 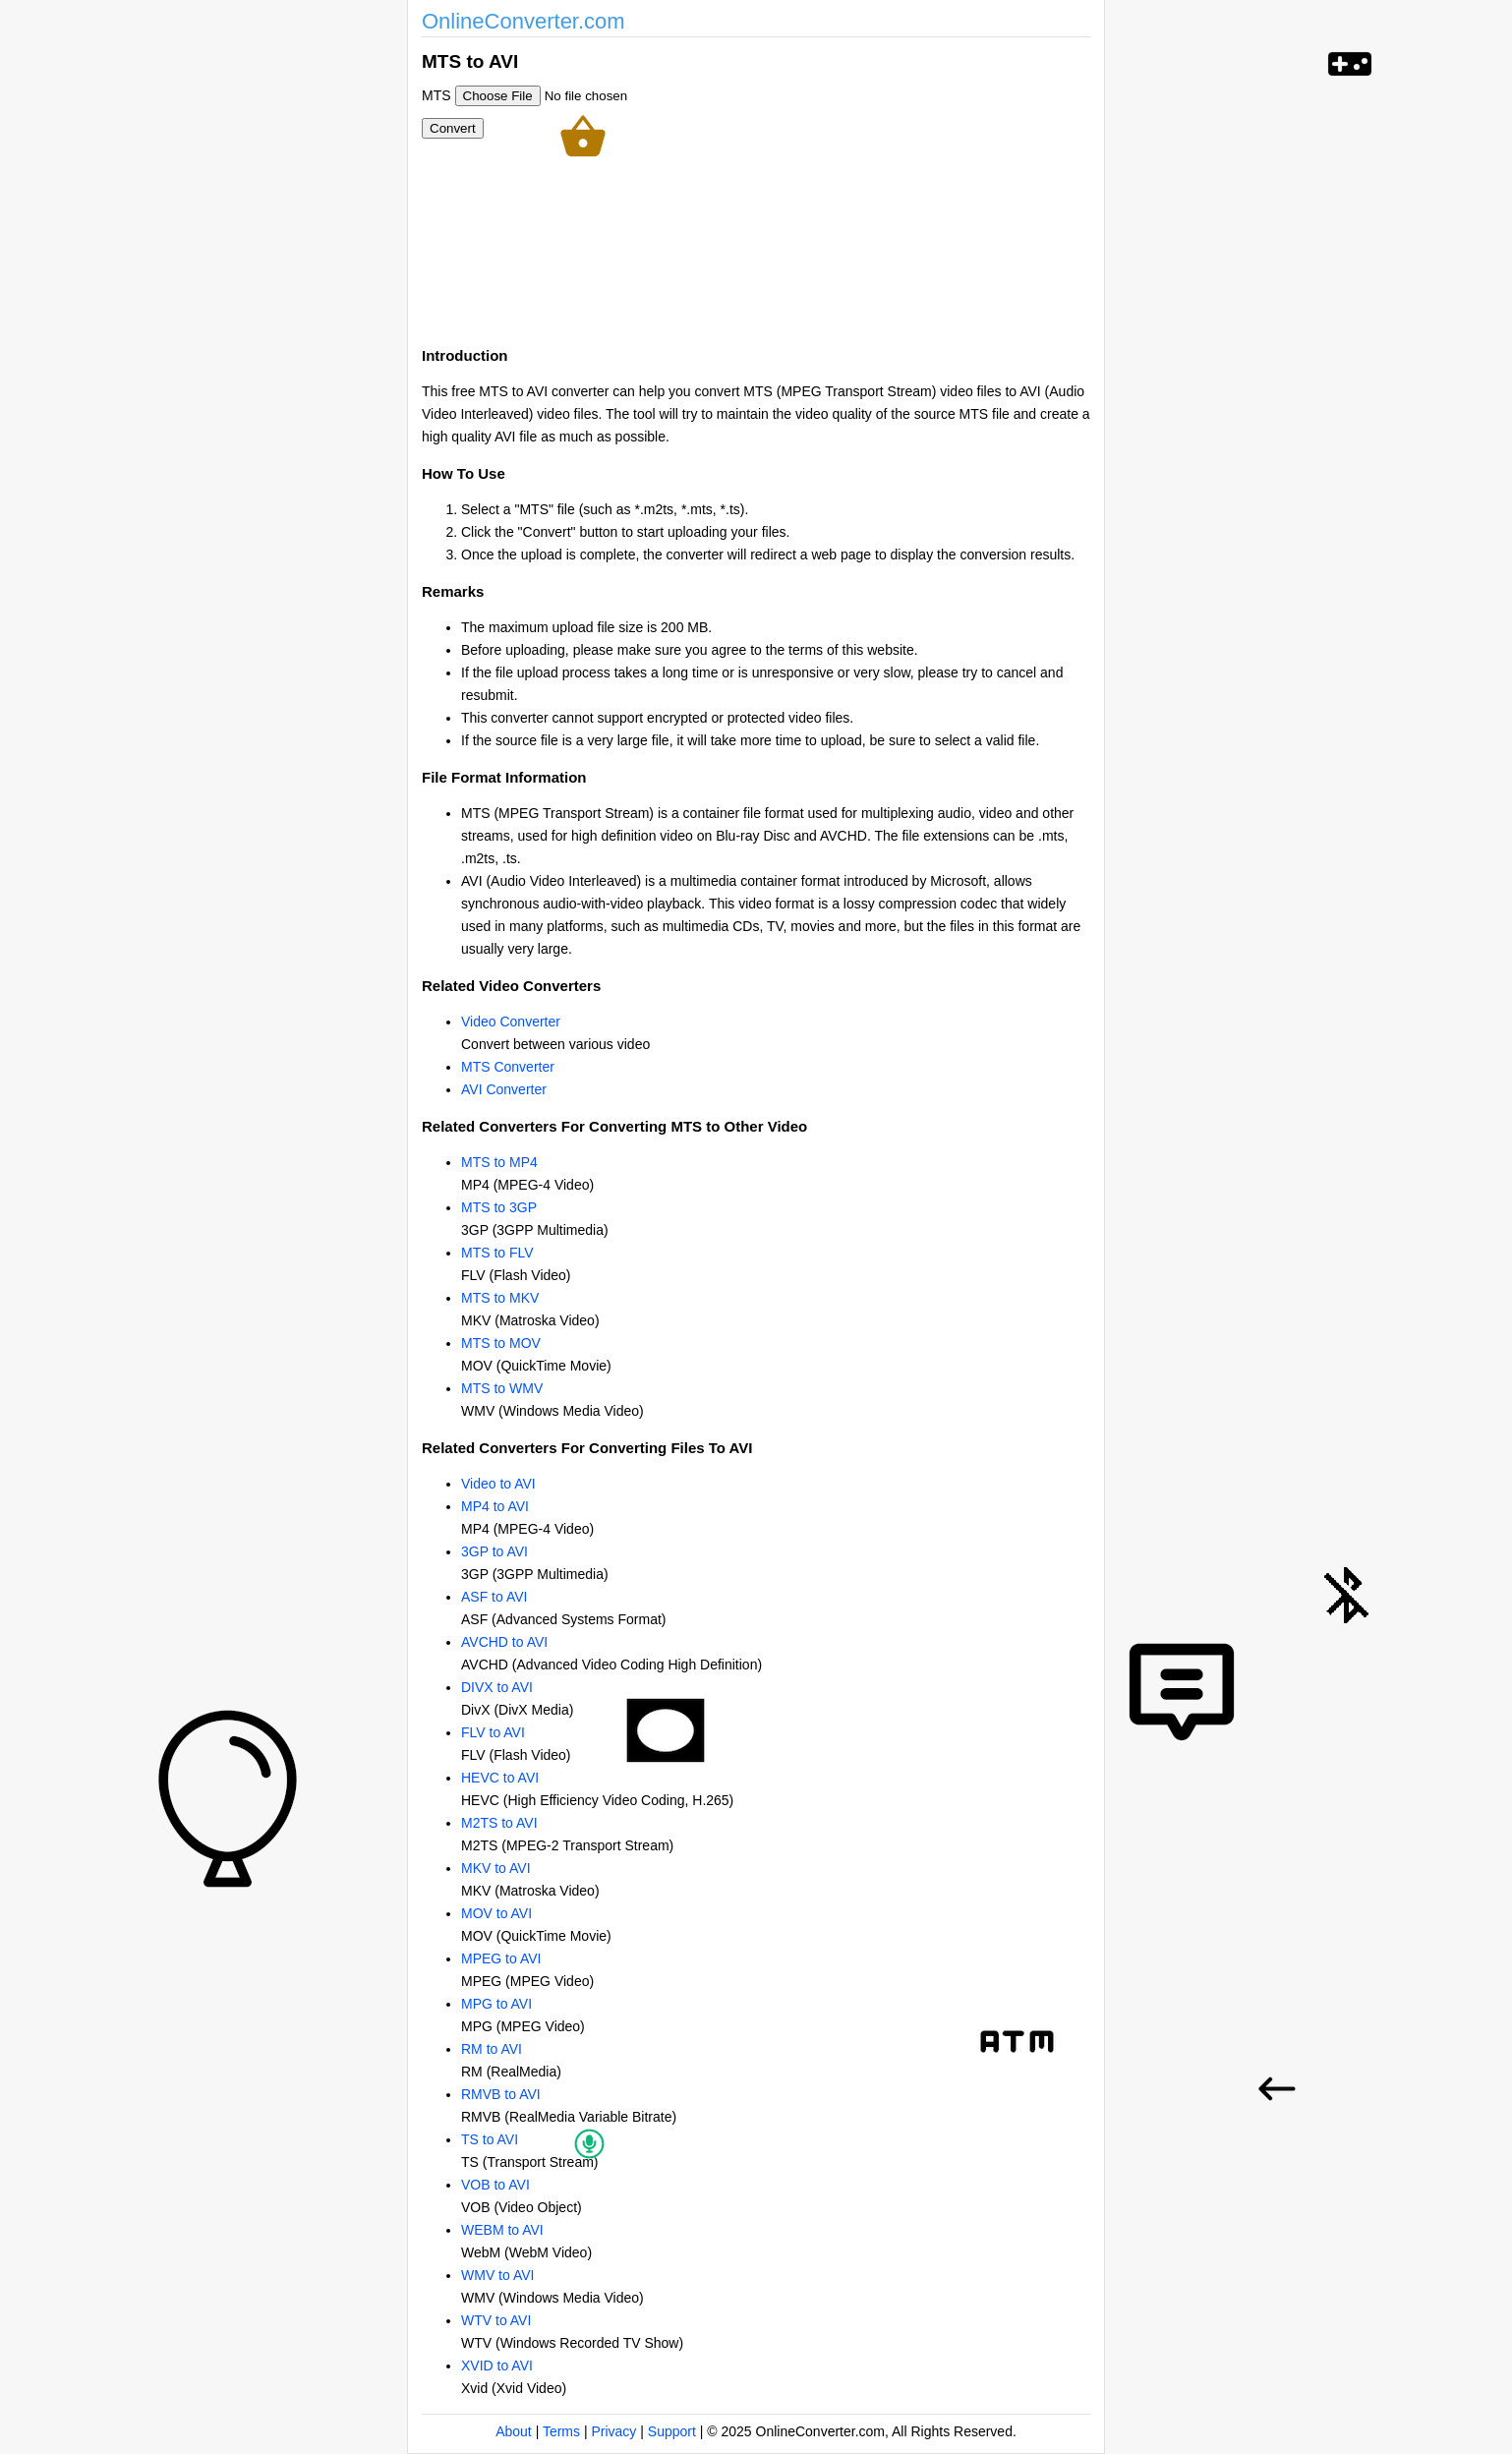 I want to click on apply vignette effect to photo, so click(x=666, y=1730).